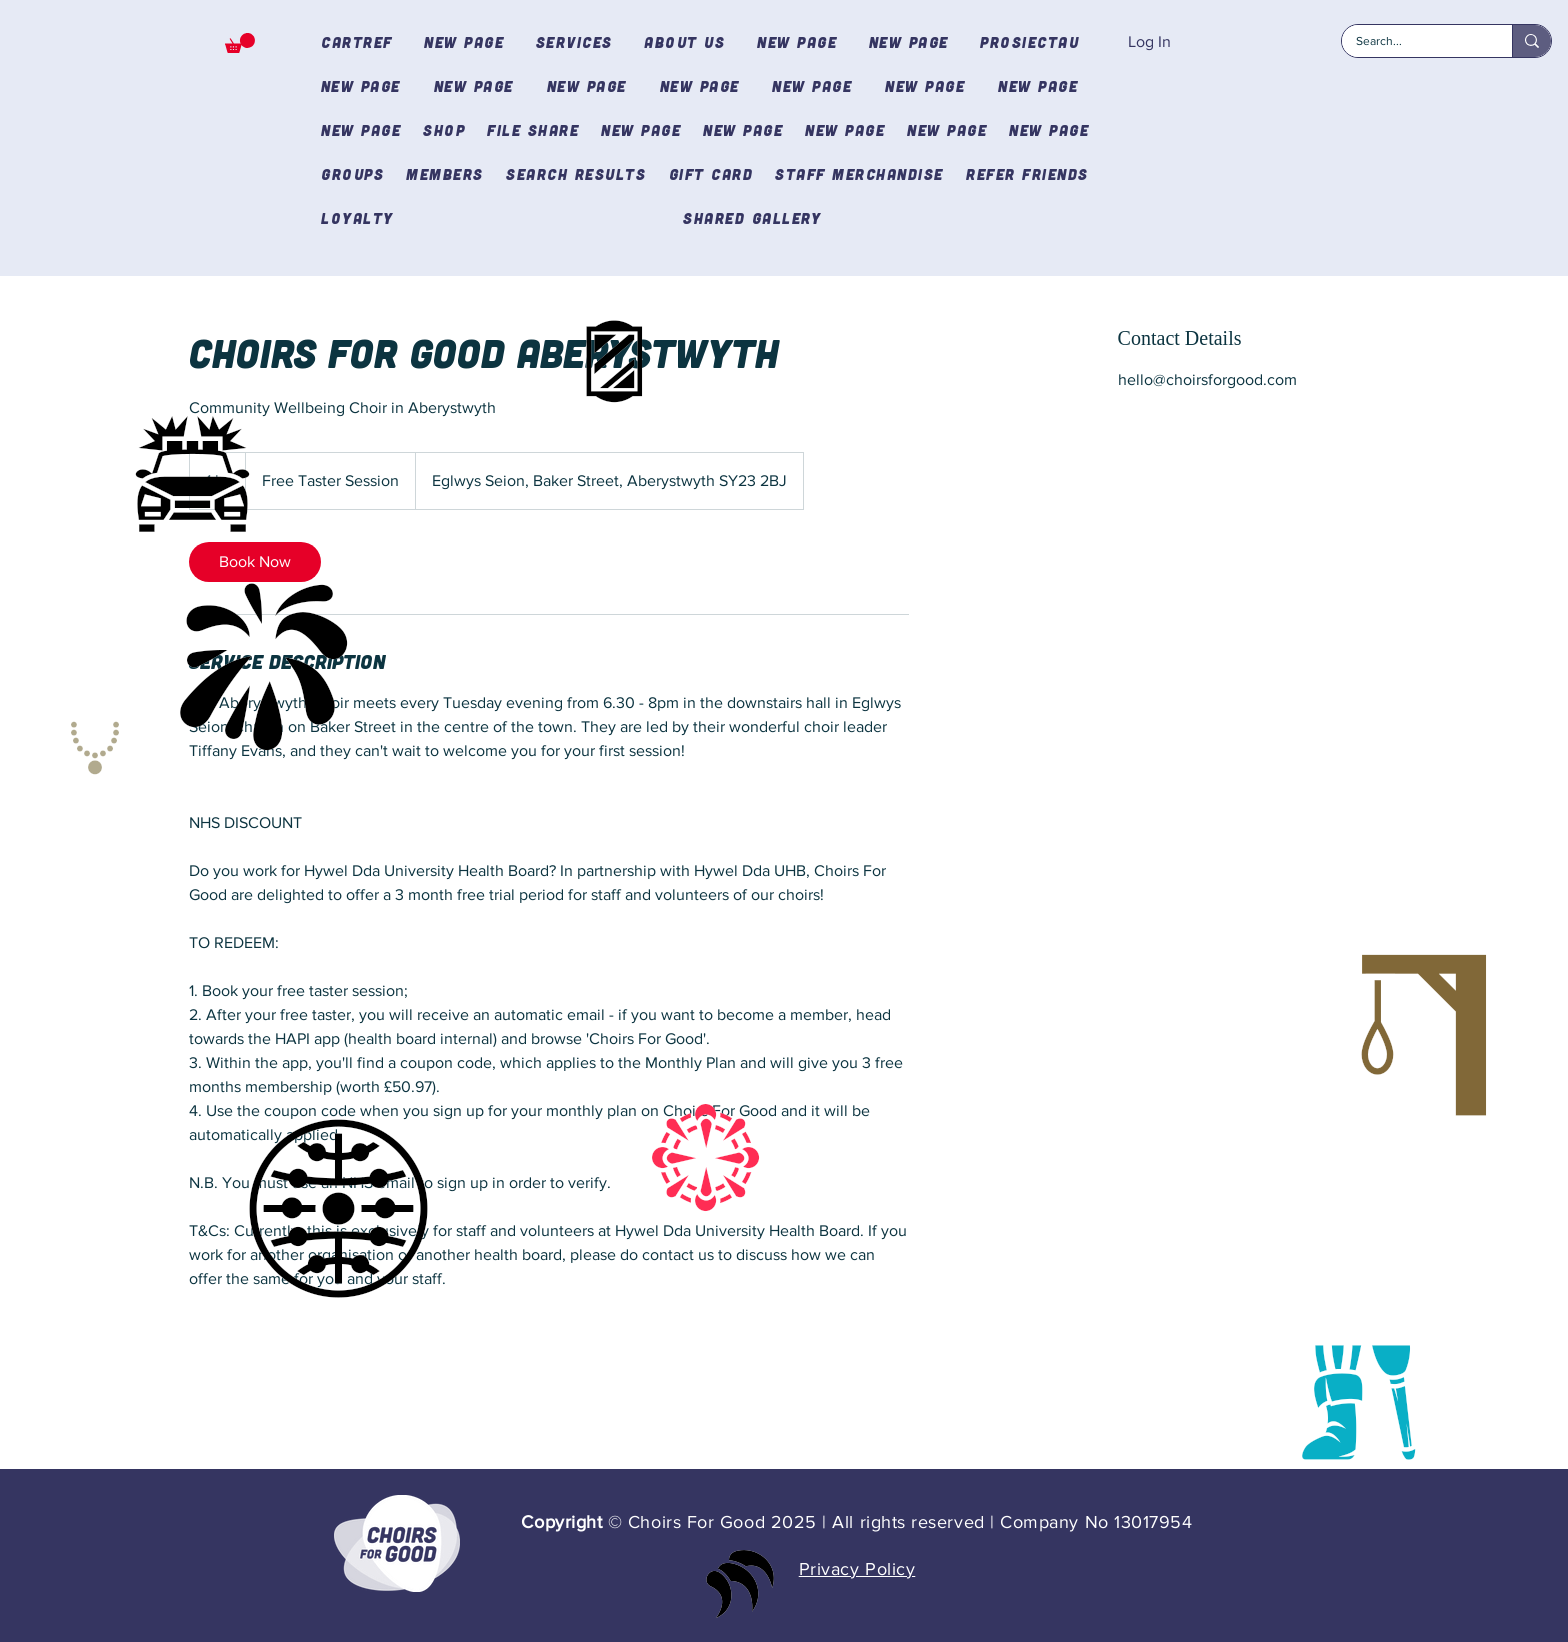  What do you see at coordinates (1421, 1034) in the screenshot?
I see `hangman game or word guessing puzzle` at bounding box center [1421, 1034].